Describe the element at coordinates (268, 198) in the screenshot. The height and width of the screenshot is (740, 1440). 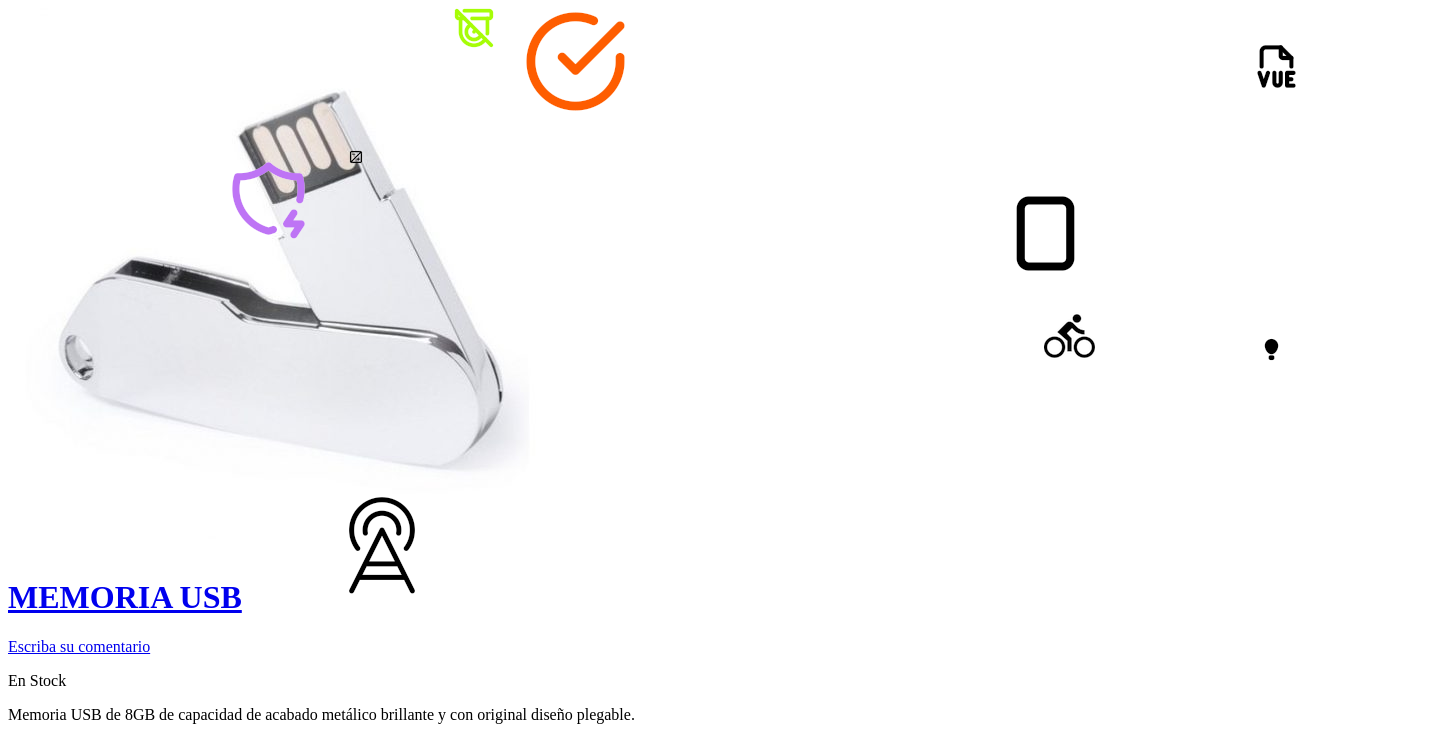
I see `enable power-saving security mode` at that location.